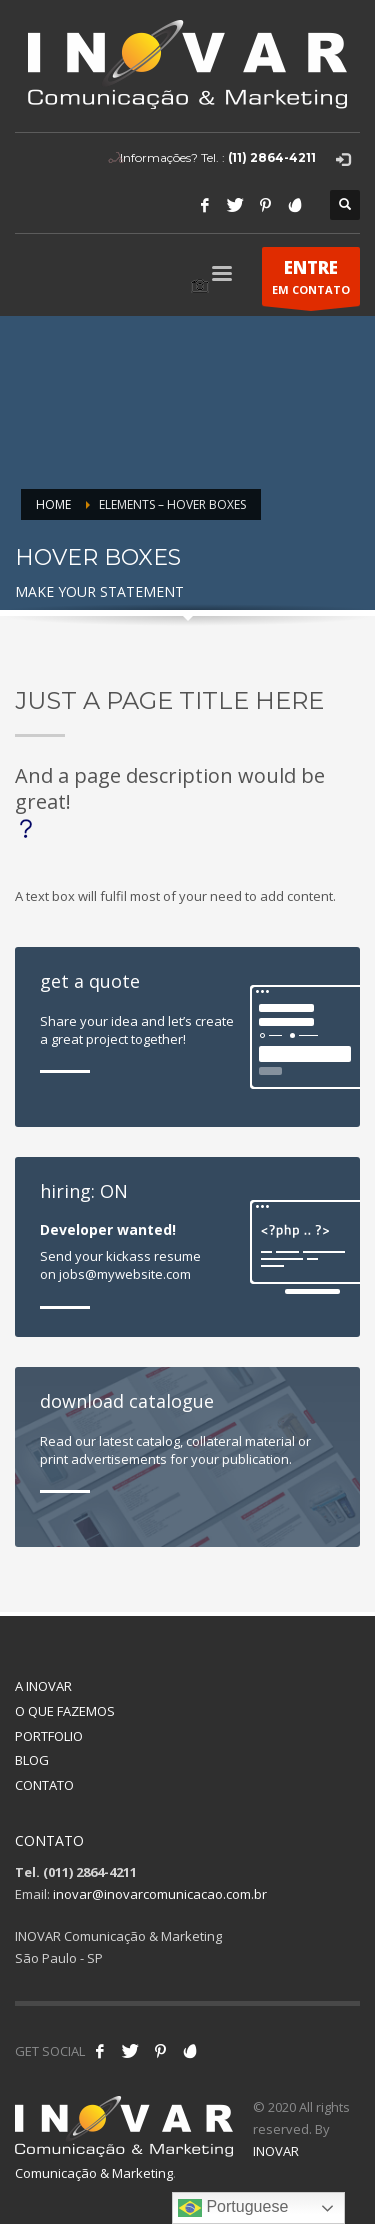 This screenshot has width=375, height=2224. Describe the element at coordinates (200, 286) in the screenshot. I see `take a photo` at that location.